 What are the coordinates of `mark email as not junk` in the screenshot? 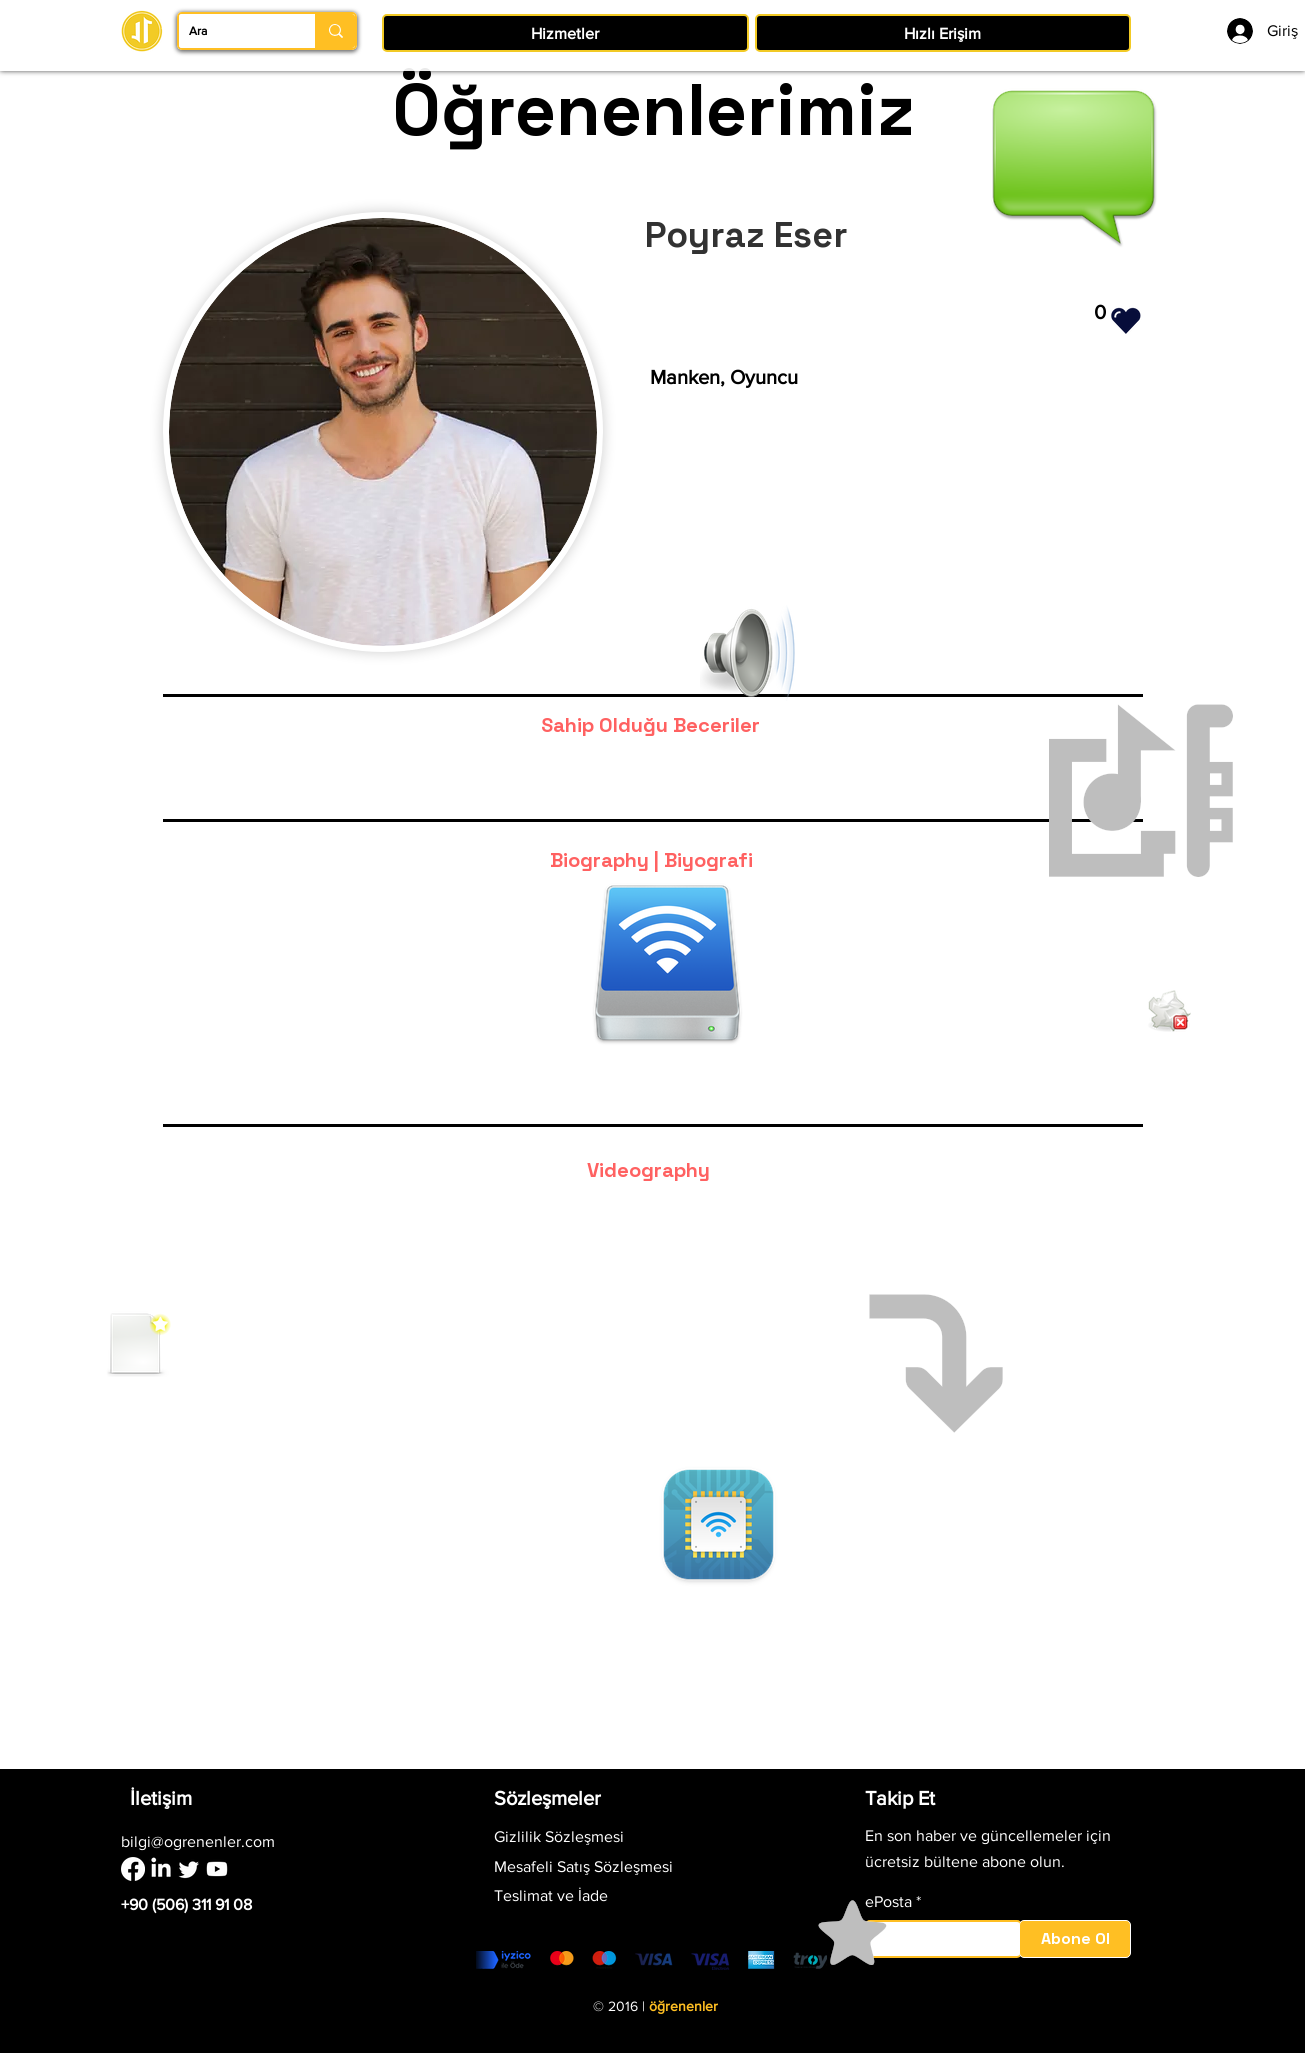 It's located at (1169, 1011).